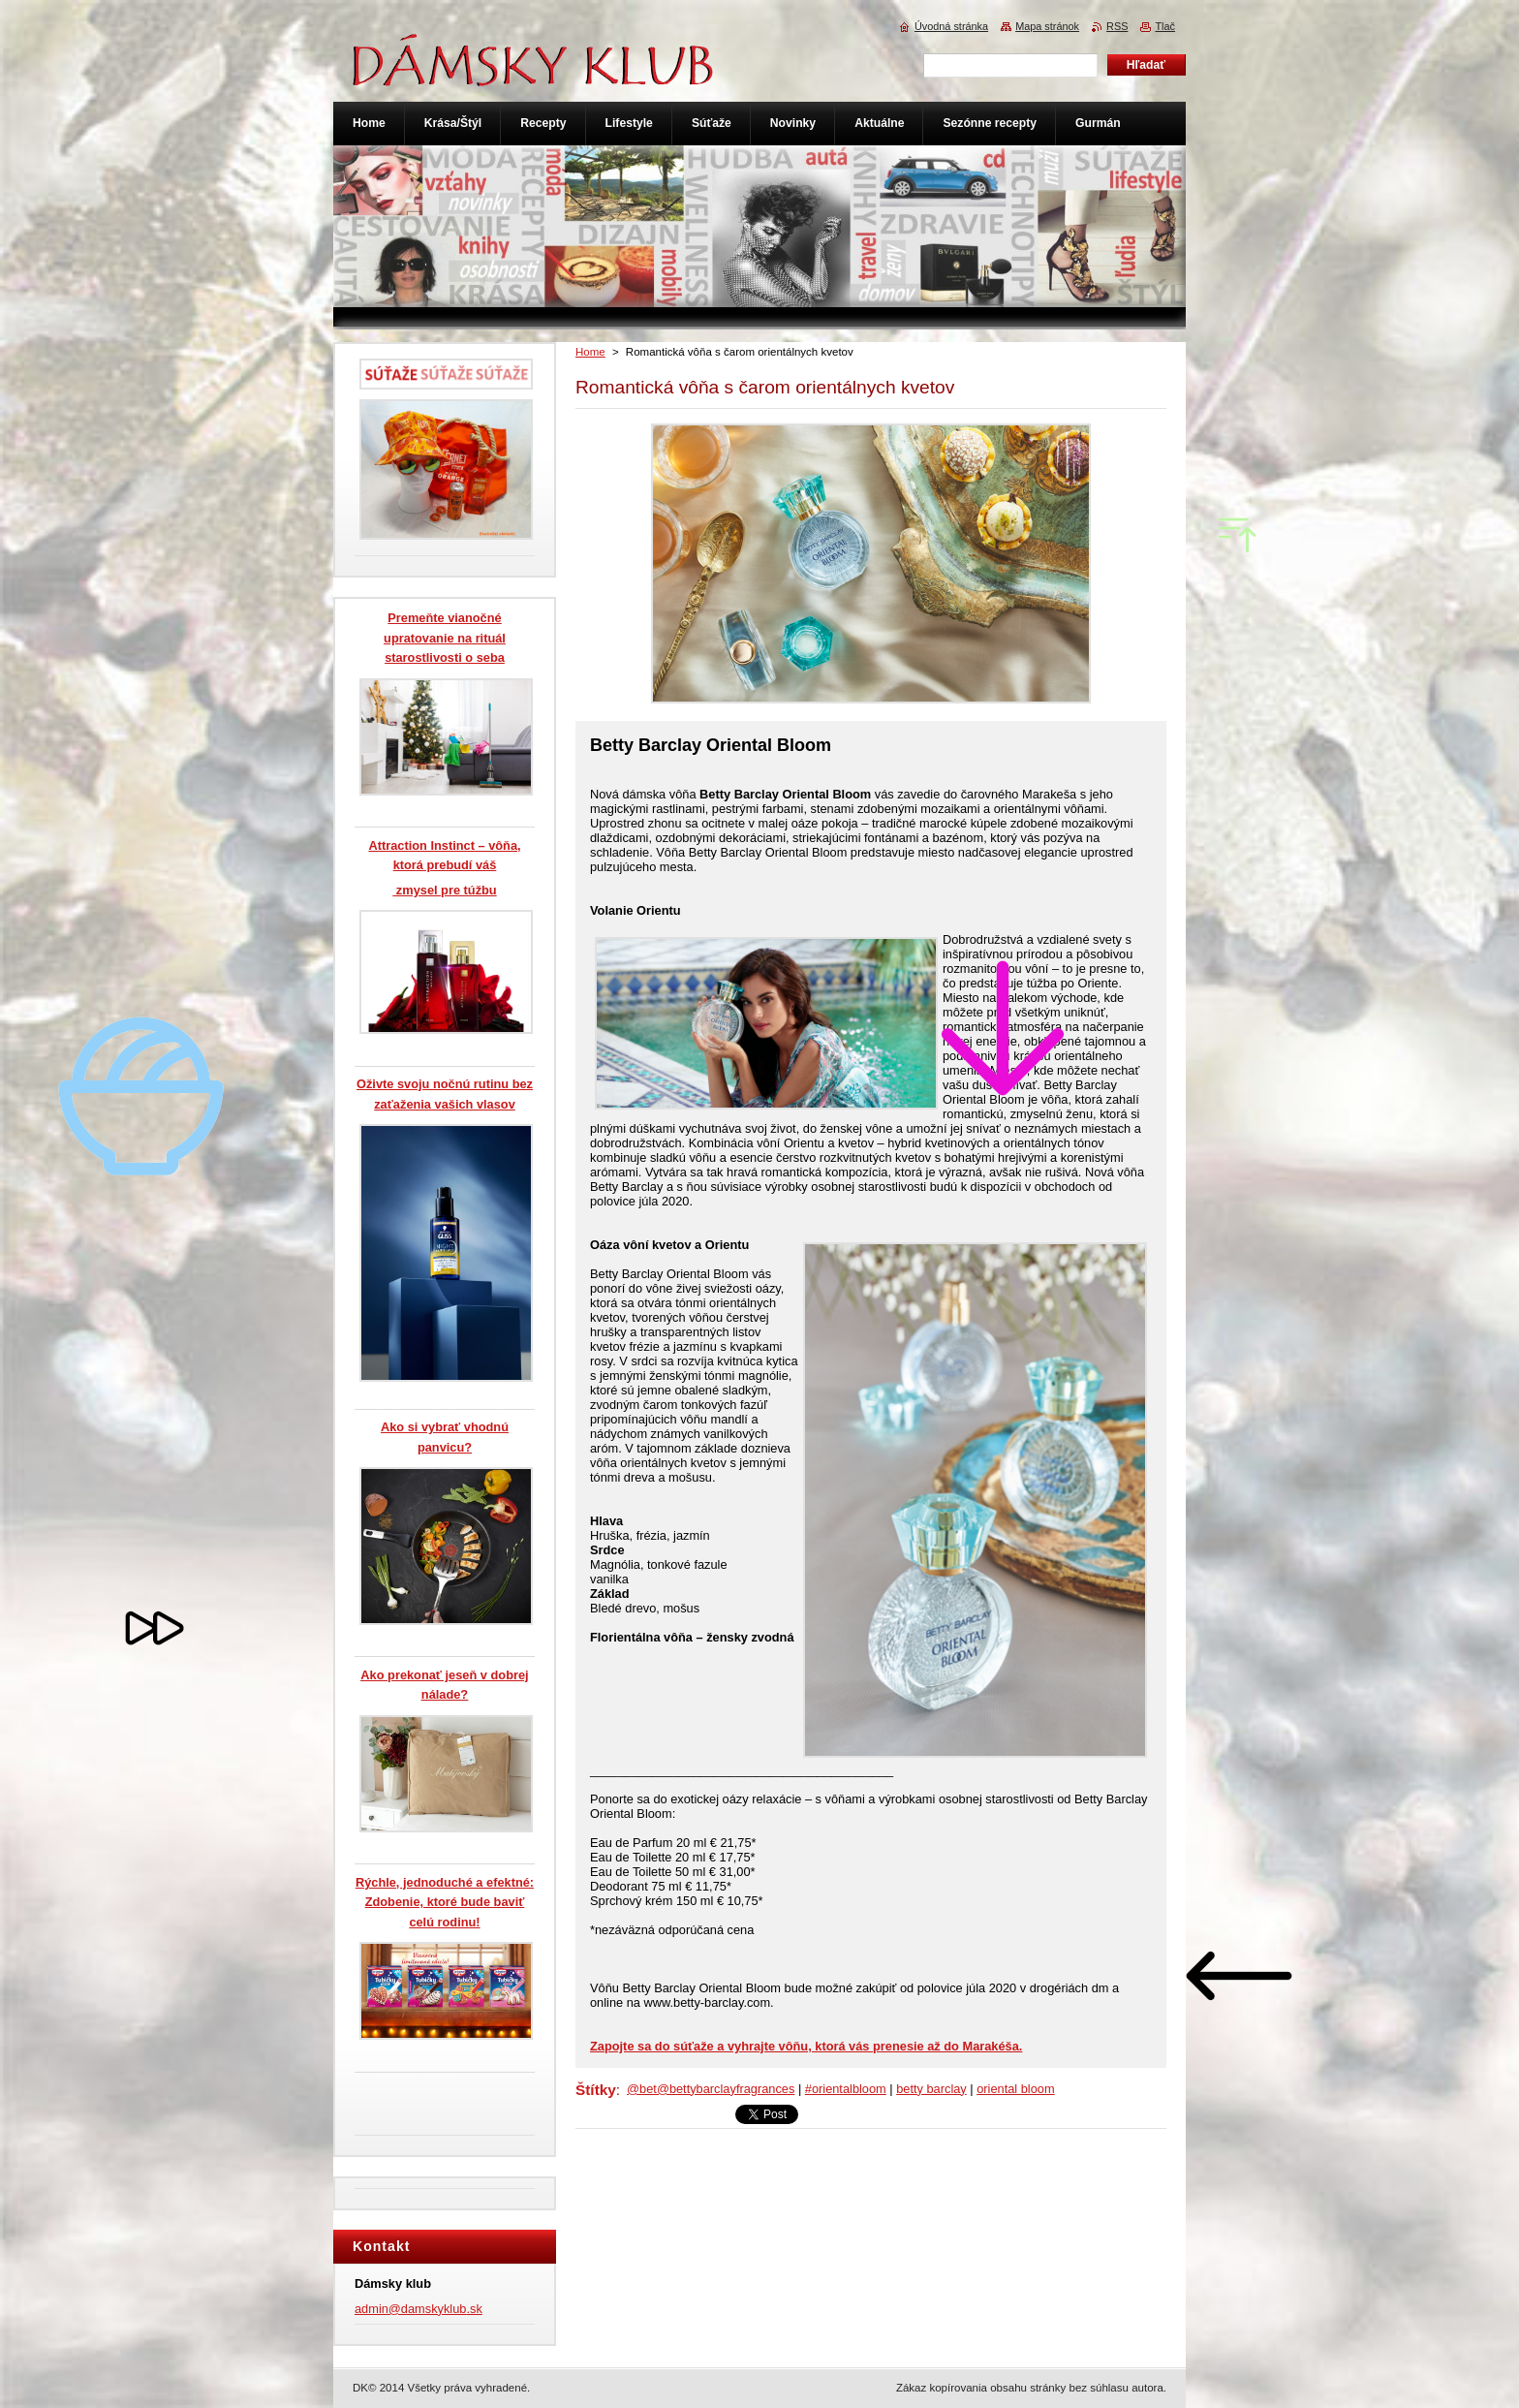 This screenshot has height=2408, width=1519. I want to click on scroll down or view more content, so click(1003, 1028).